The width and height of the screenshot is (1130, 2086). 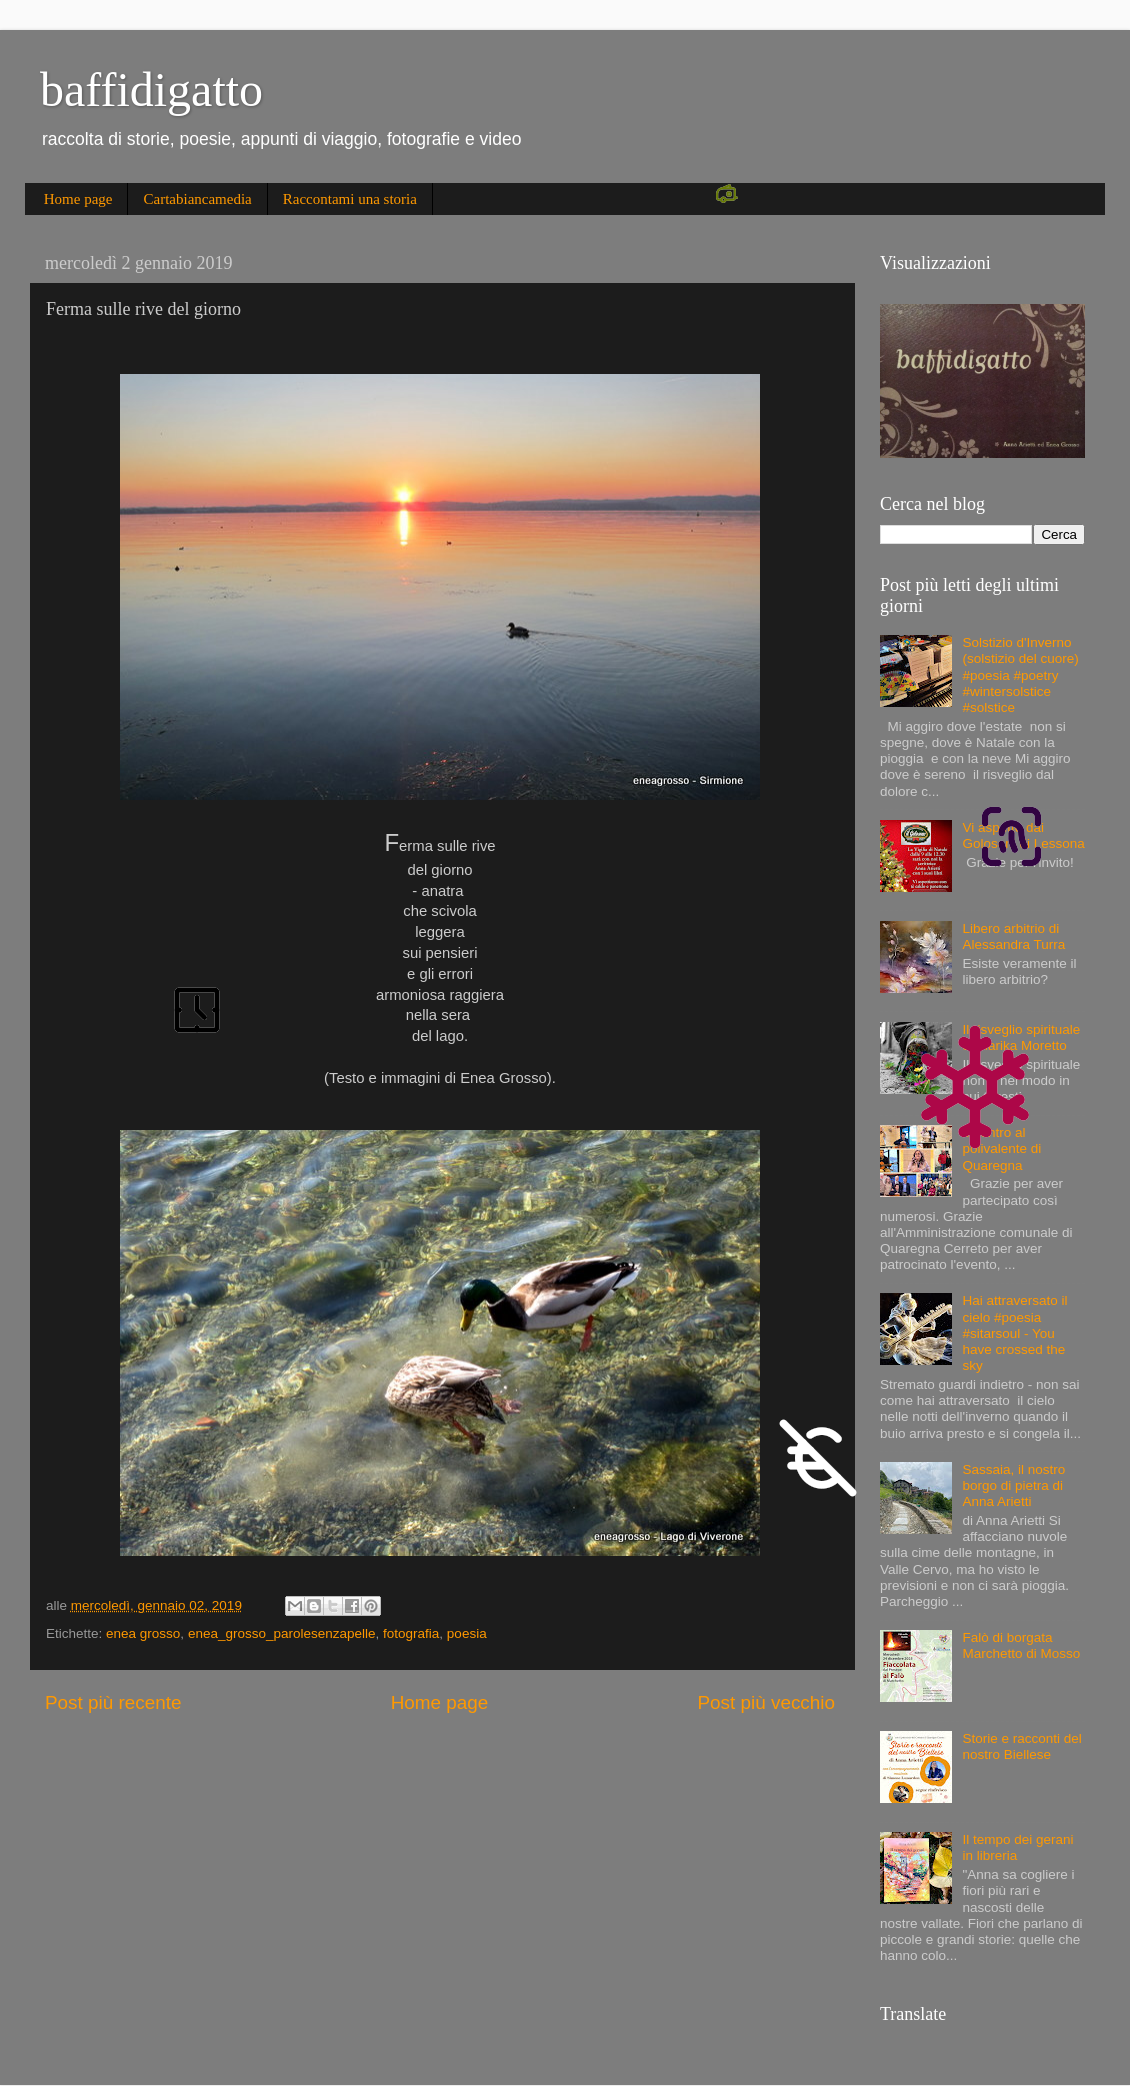 I want to click on view current time, so click(x=197, y=1010).